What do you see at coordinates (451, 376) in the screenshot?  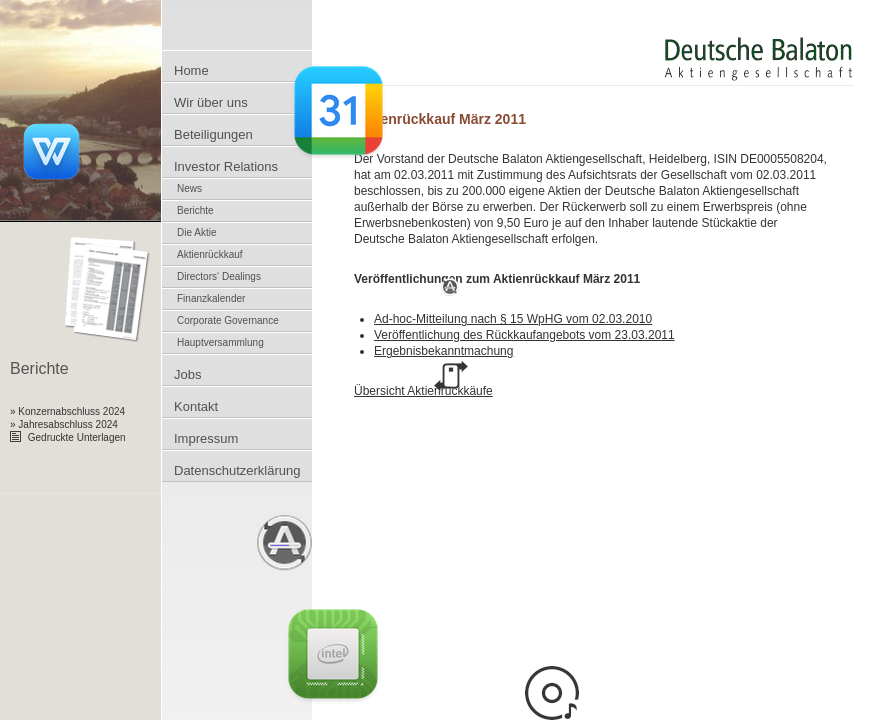 I see `configure network proxy settings` at bounding box center [451, 376].